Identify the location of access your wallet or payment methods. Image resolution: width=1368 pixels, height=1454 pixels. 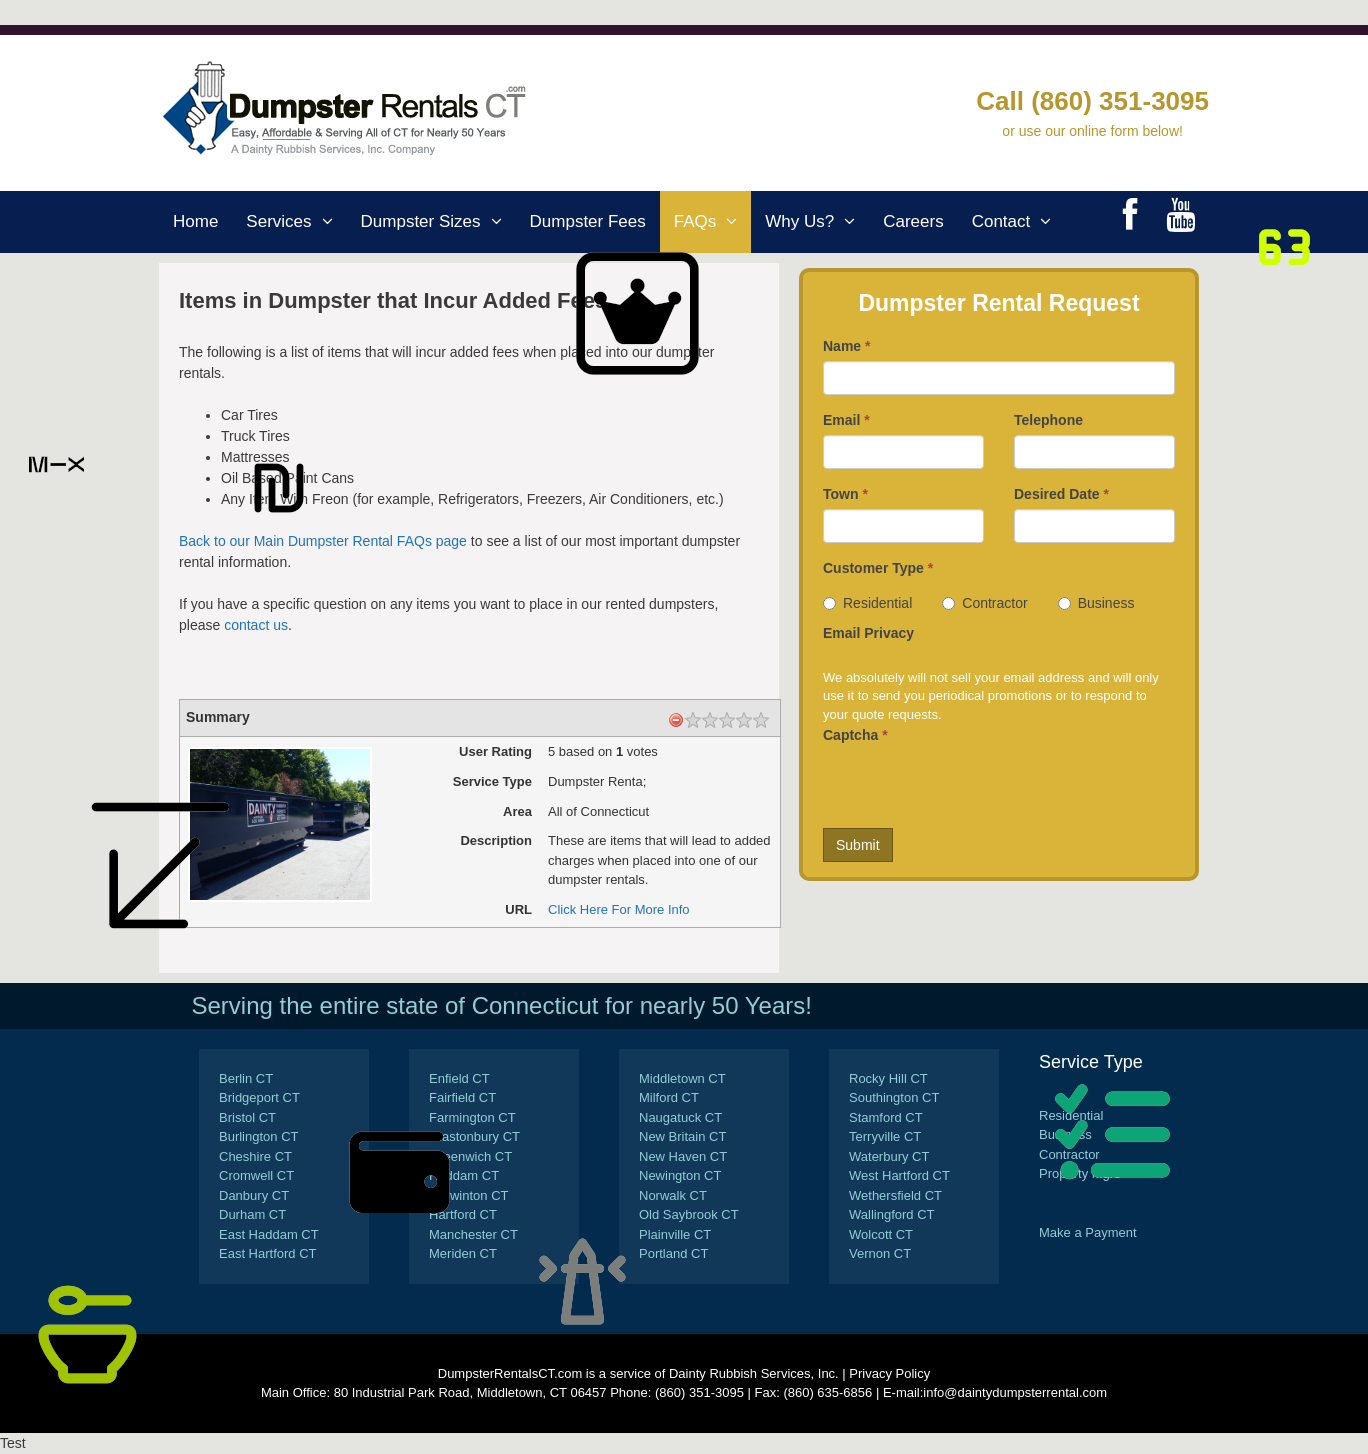
(399, 1175).